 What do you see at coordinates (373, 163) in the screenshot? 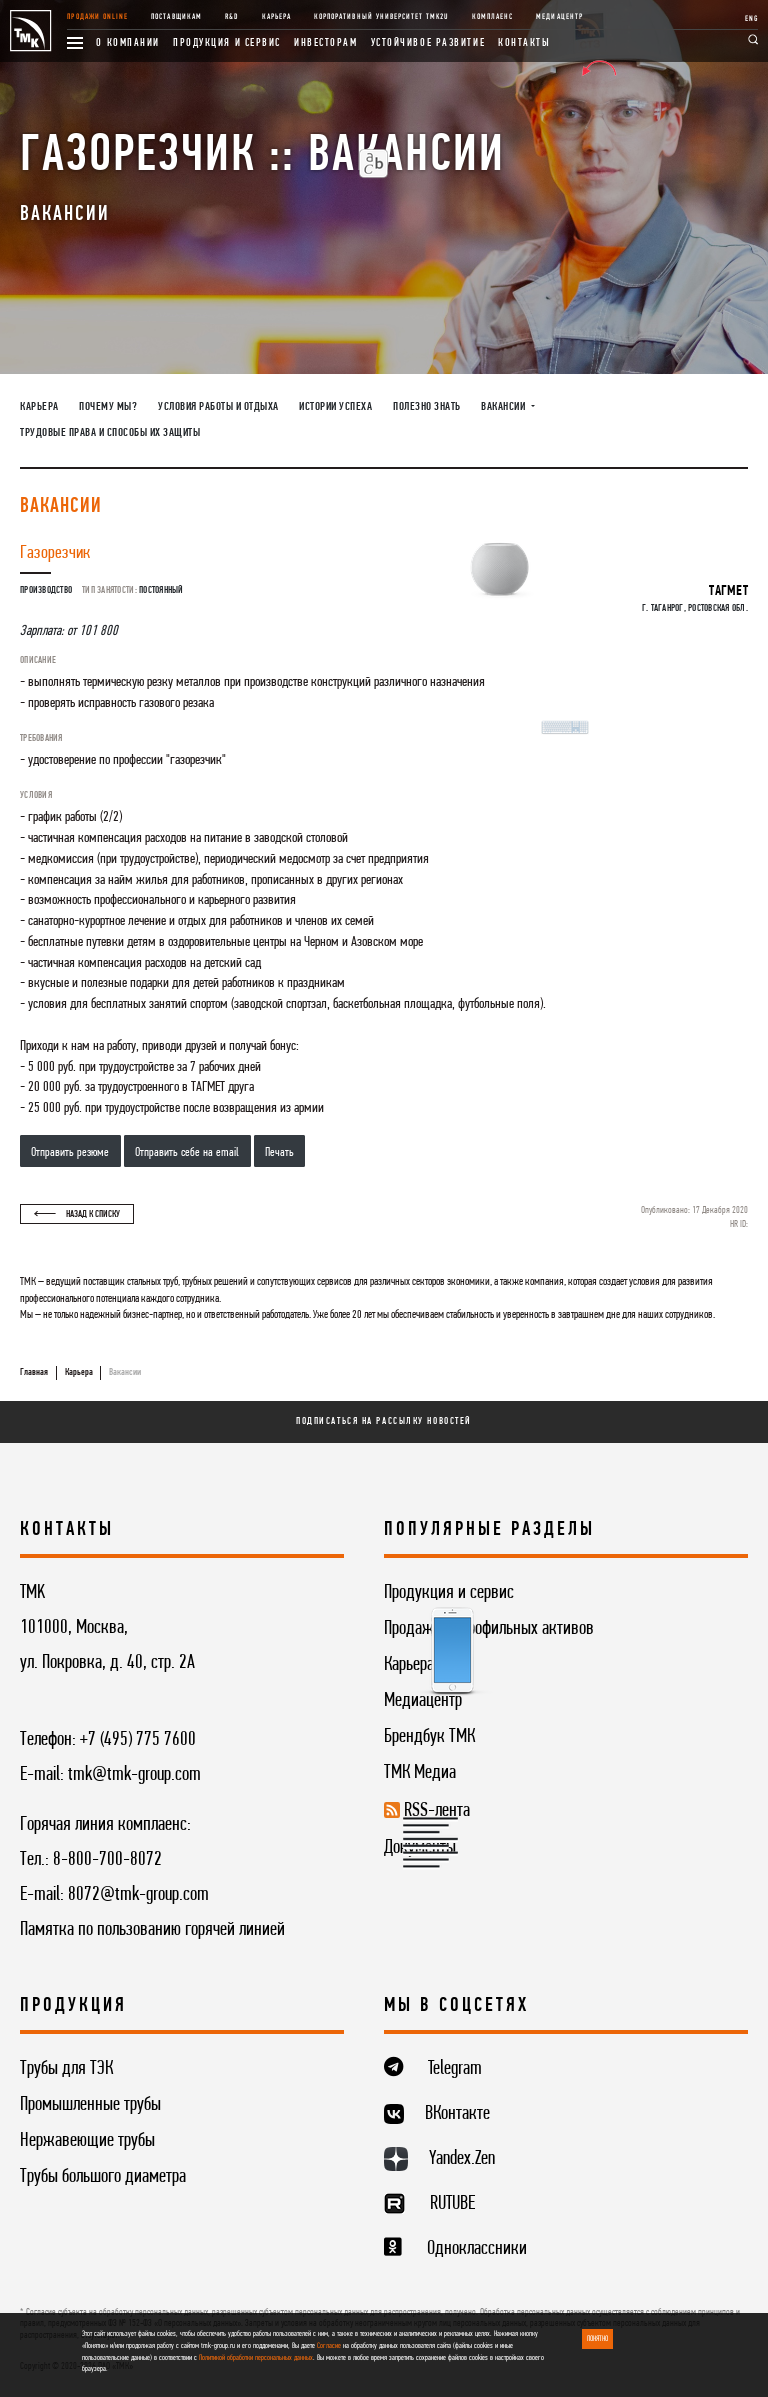
I see `access font and typography settings` at bounding box center [373, 163].